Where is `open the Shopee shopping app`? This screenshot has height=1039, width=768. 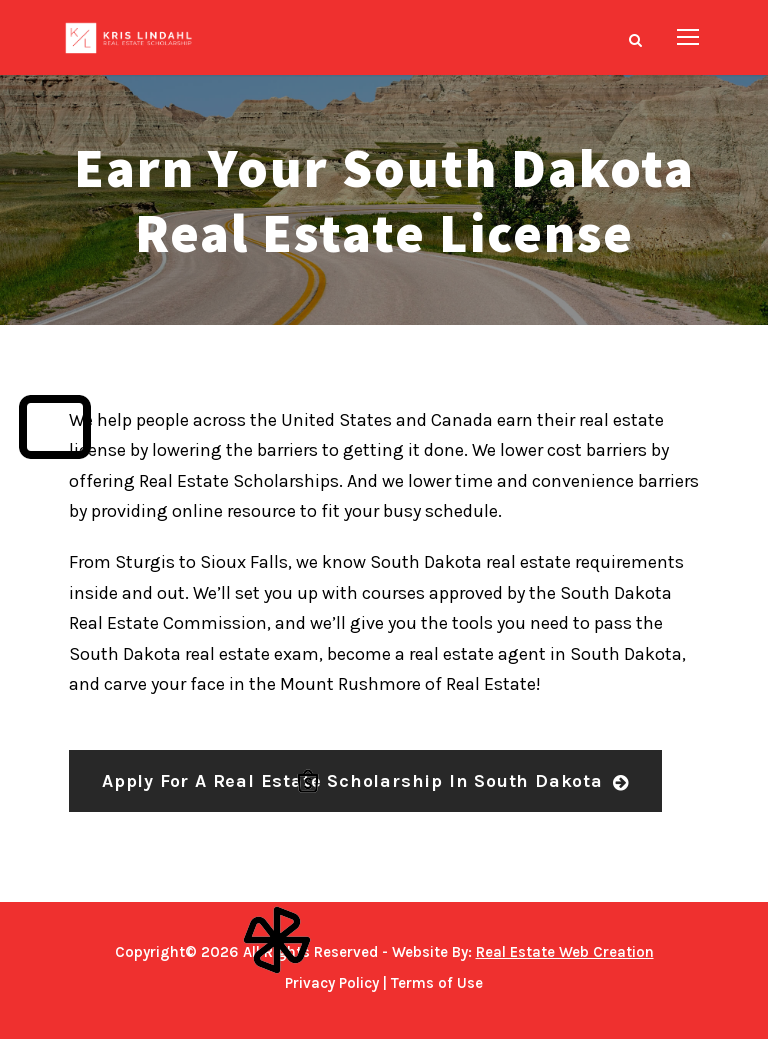
open the Shopee shopping app is located at coordinates (308, 781).